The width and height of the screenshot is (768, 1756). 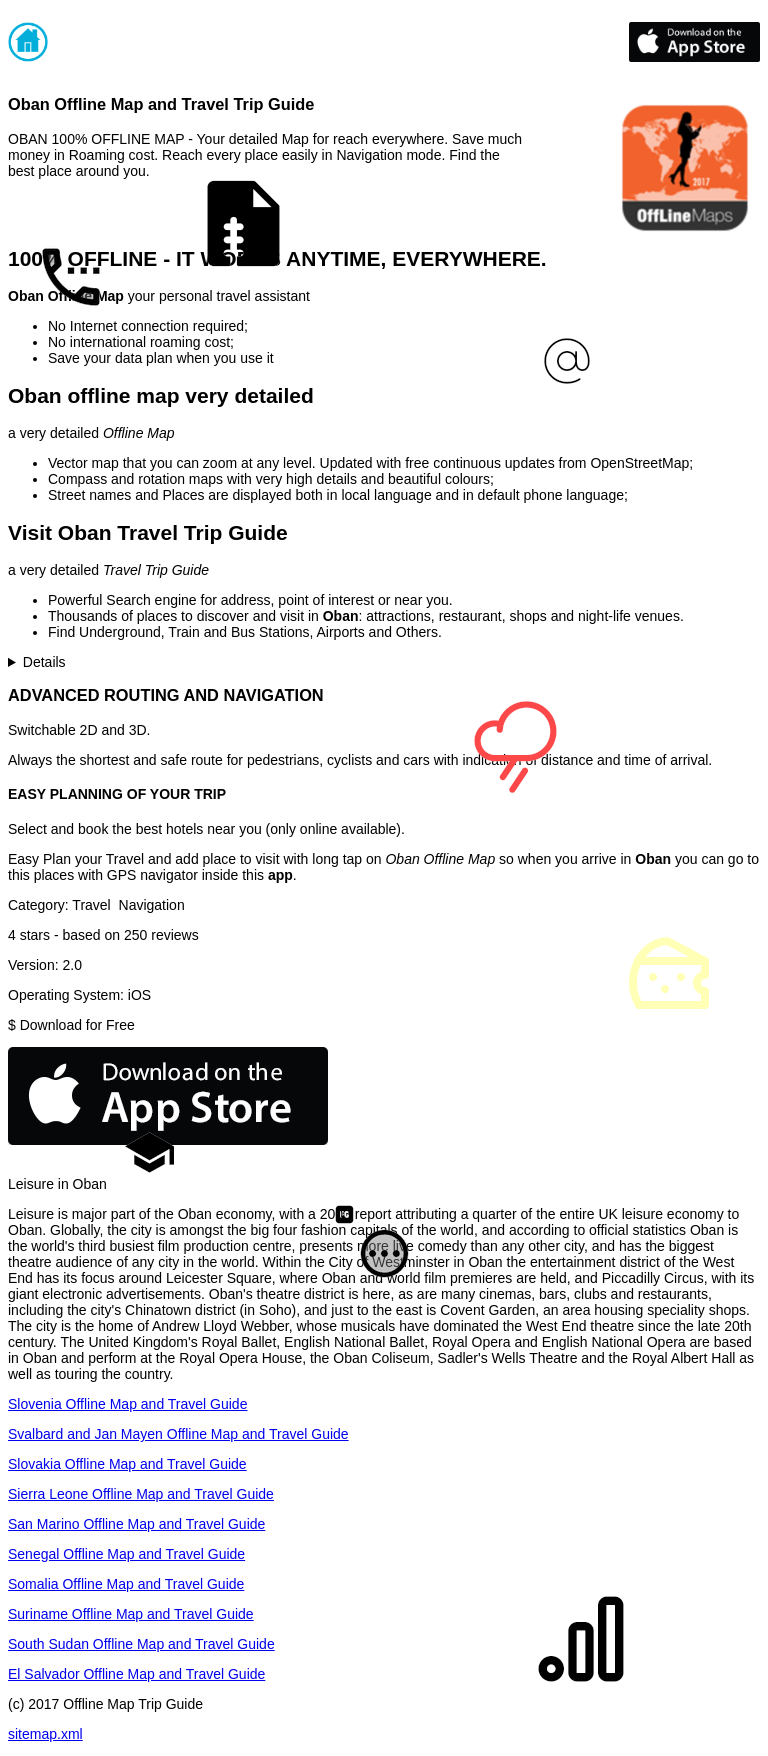 I want to click on select F0 keyboard shortcut or function key, so click(x=344, y=1214).